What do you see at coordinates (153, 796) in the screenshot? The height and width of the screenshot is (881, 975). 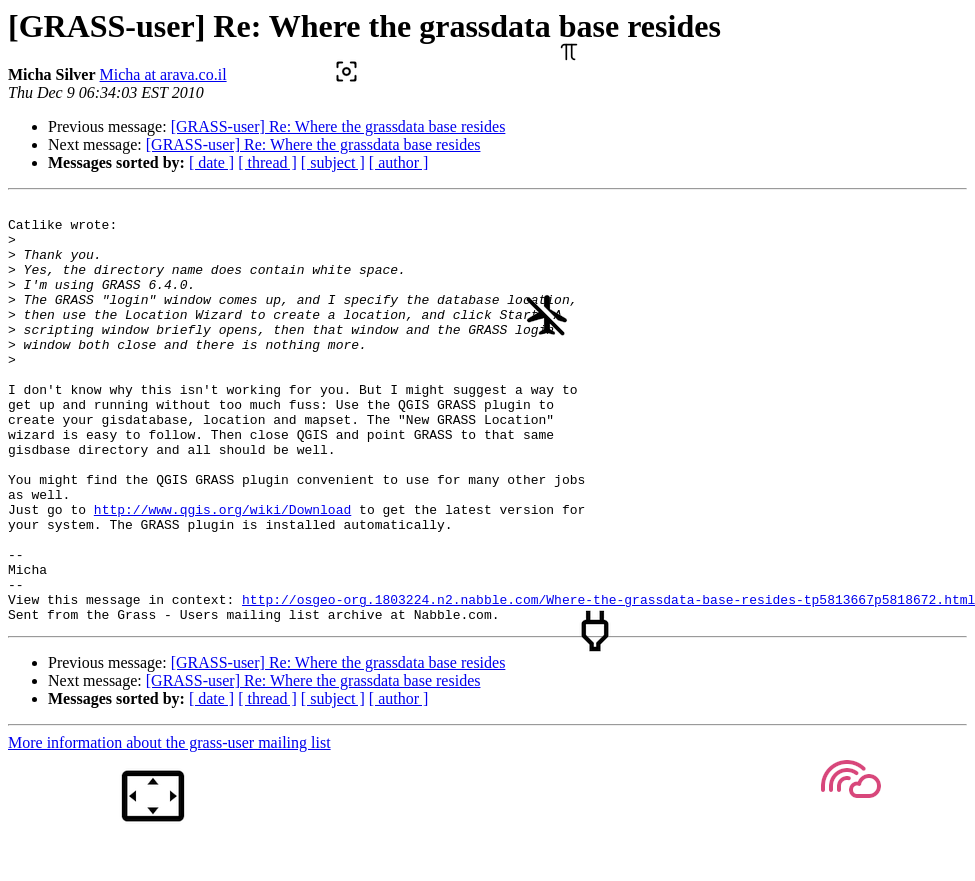 I see `adjust display overscan settings` at bounding box center [153, 796].